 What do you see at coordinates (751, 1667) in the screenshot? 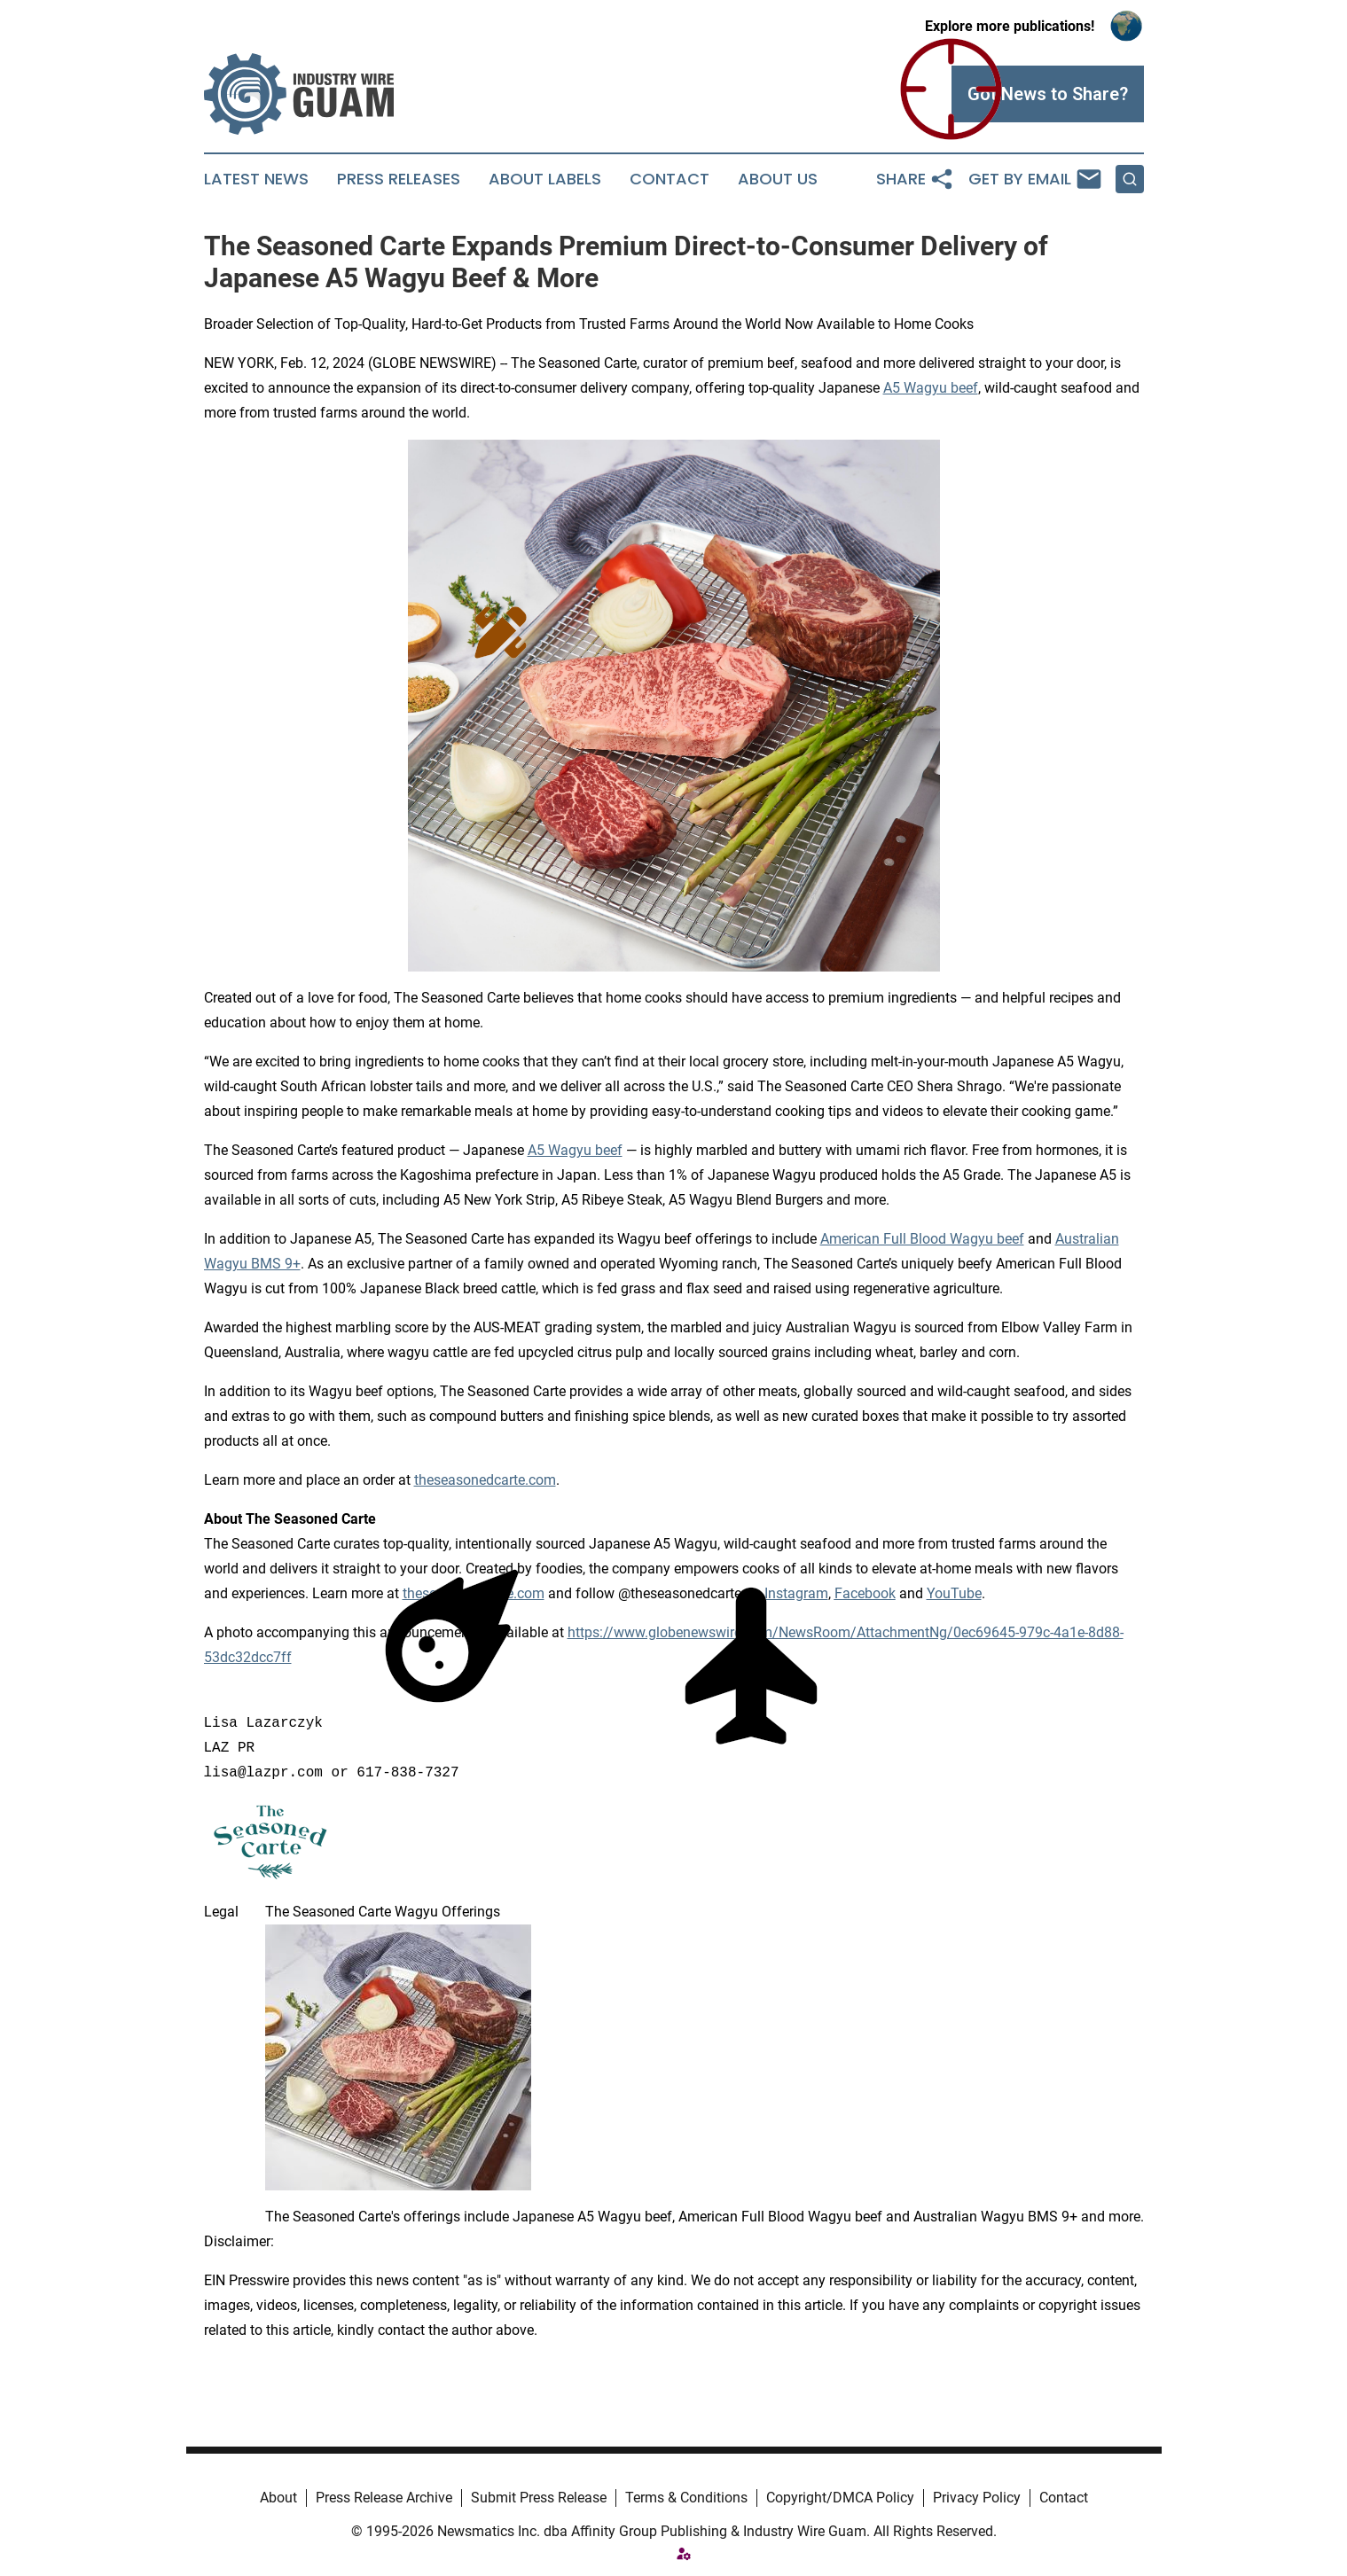
I see `book or search for flights` at bounding box center [751, 1667].